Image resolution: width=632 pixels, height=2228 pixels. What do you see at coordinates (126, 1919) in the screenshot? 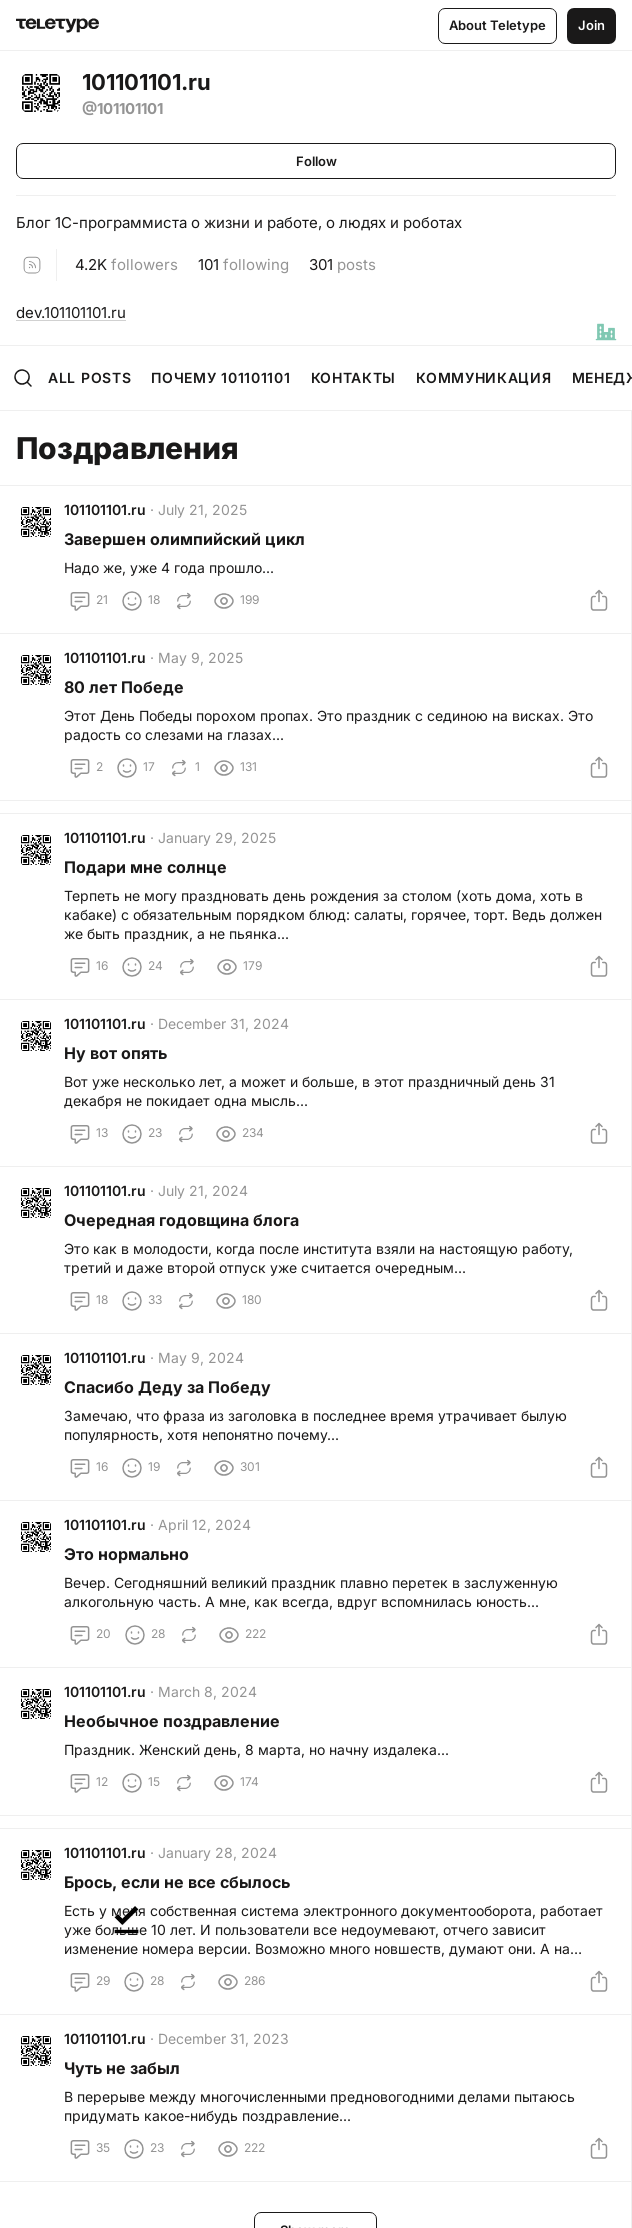
I see `download complete` at bounding box center [126, 1919].